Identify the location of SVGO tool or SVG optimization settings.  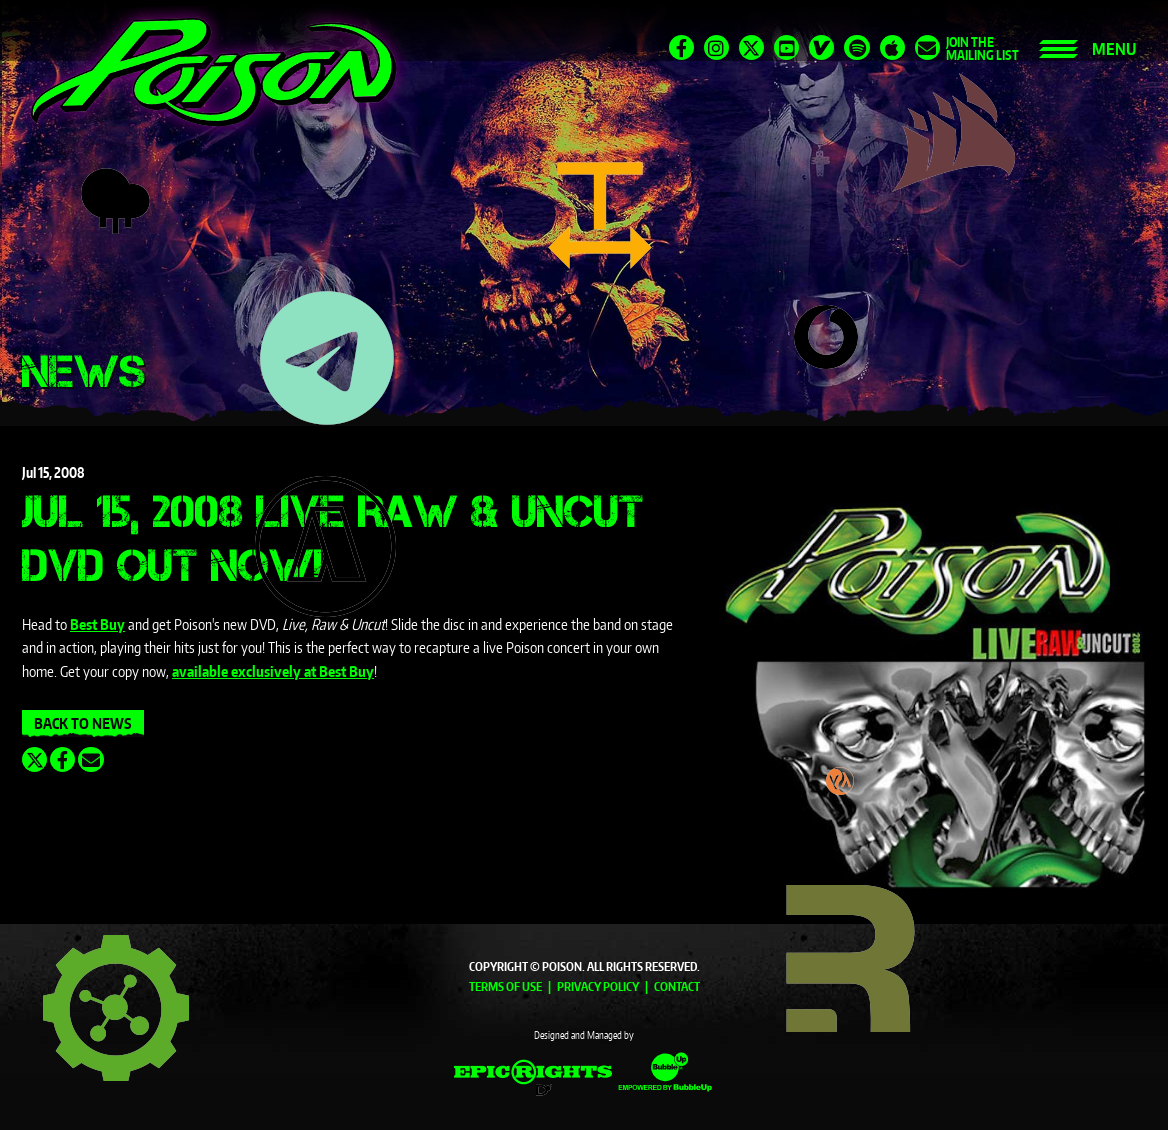
(116, 1008).